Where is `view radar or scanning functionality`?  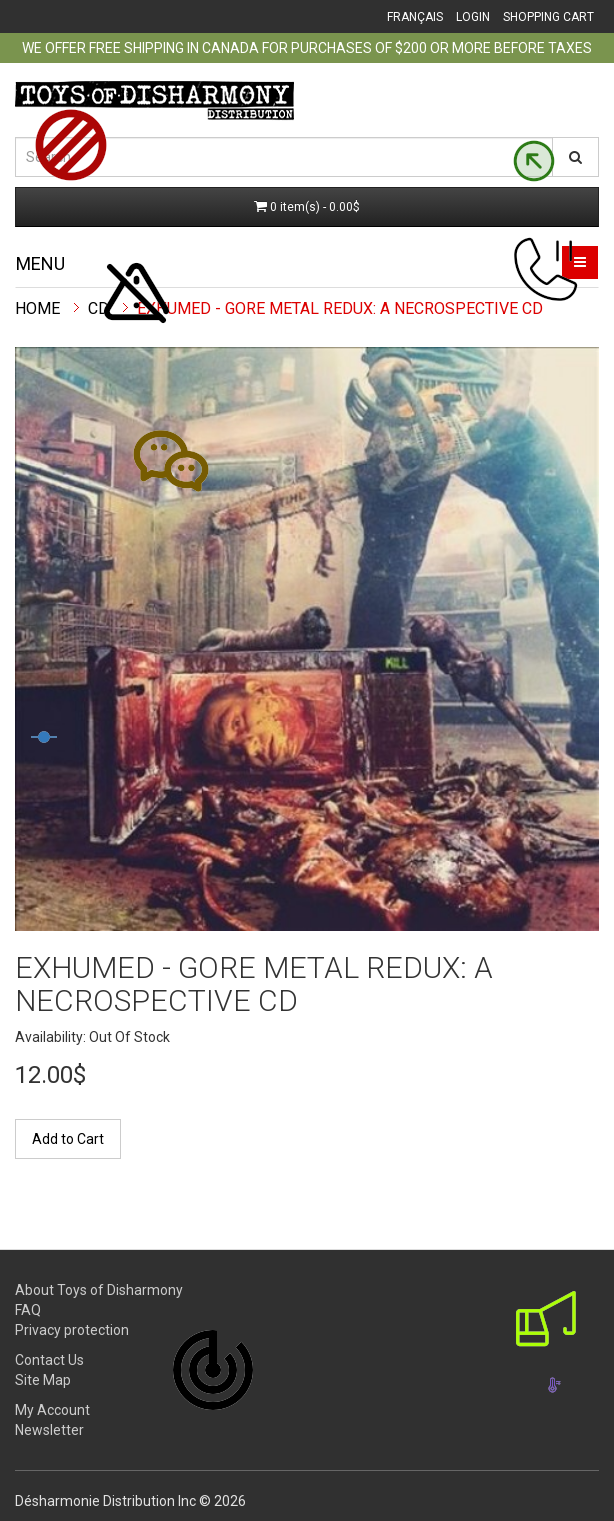 view radar or scanning functionality is located at coordinates (213, 1370).